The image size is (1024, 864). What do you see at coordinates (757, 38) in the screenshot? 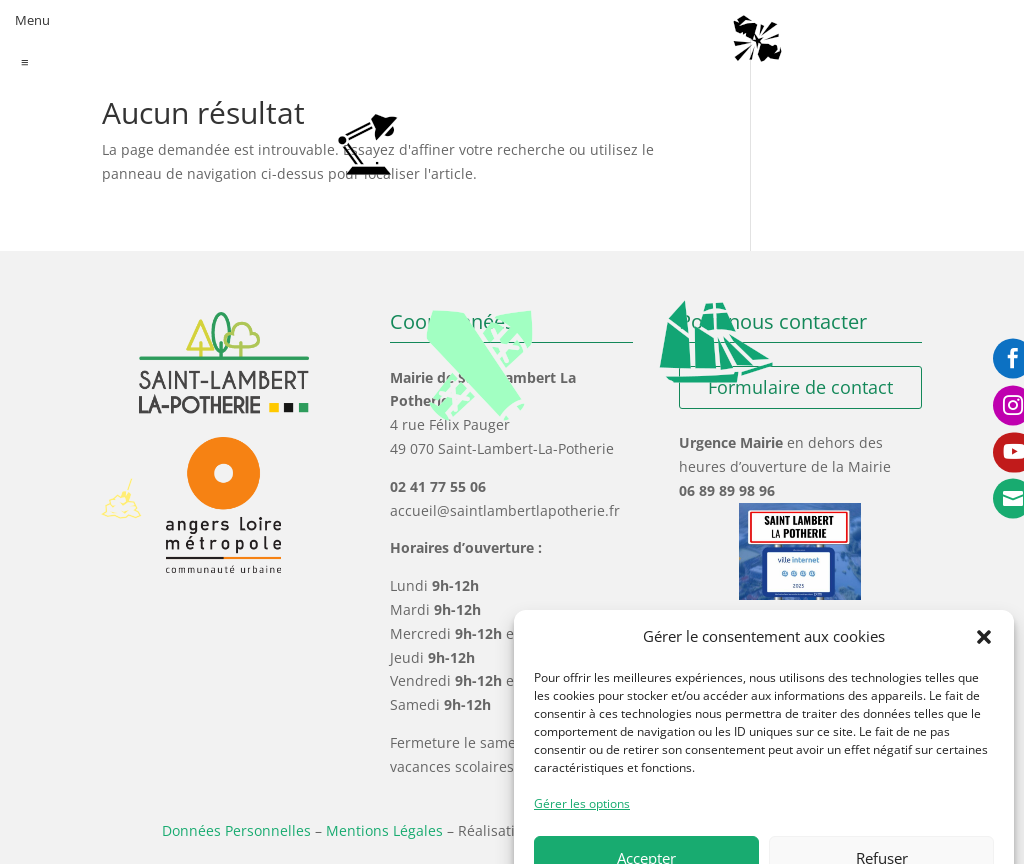
I see `indicates a spark or ignition action` at bounding box center [757, 38].